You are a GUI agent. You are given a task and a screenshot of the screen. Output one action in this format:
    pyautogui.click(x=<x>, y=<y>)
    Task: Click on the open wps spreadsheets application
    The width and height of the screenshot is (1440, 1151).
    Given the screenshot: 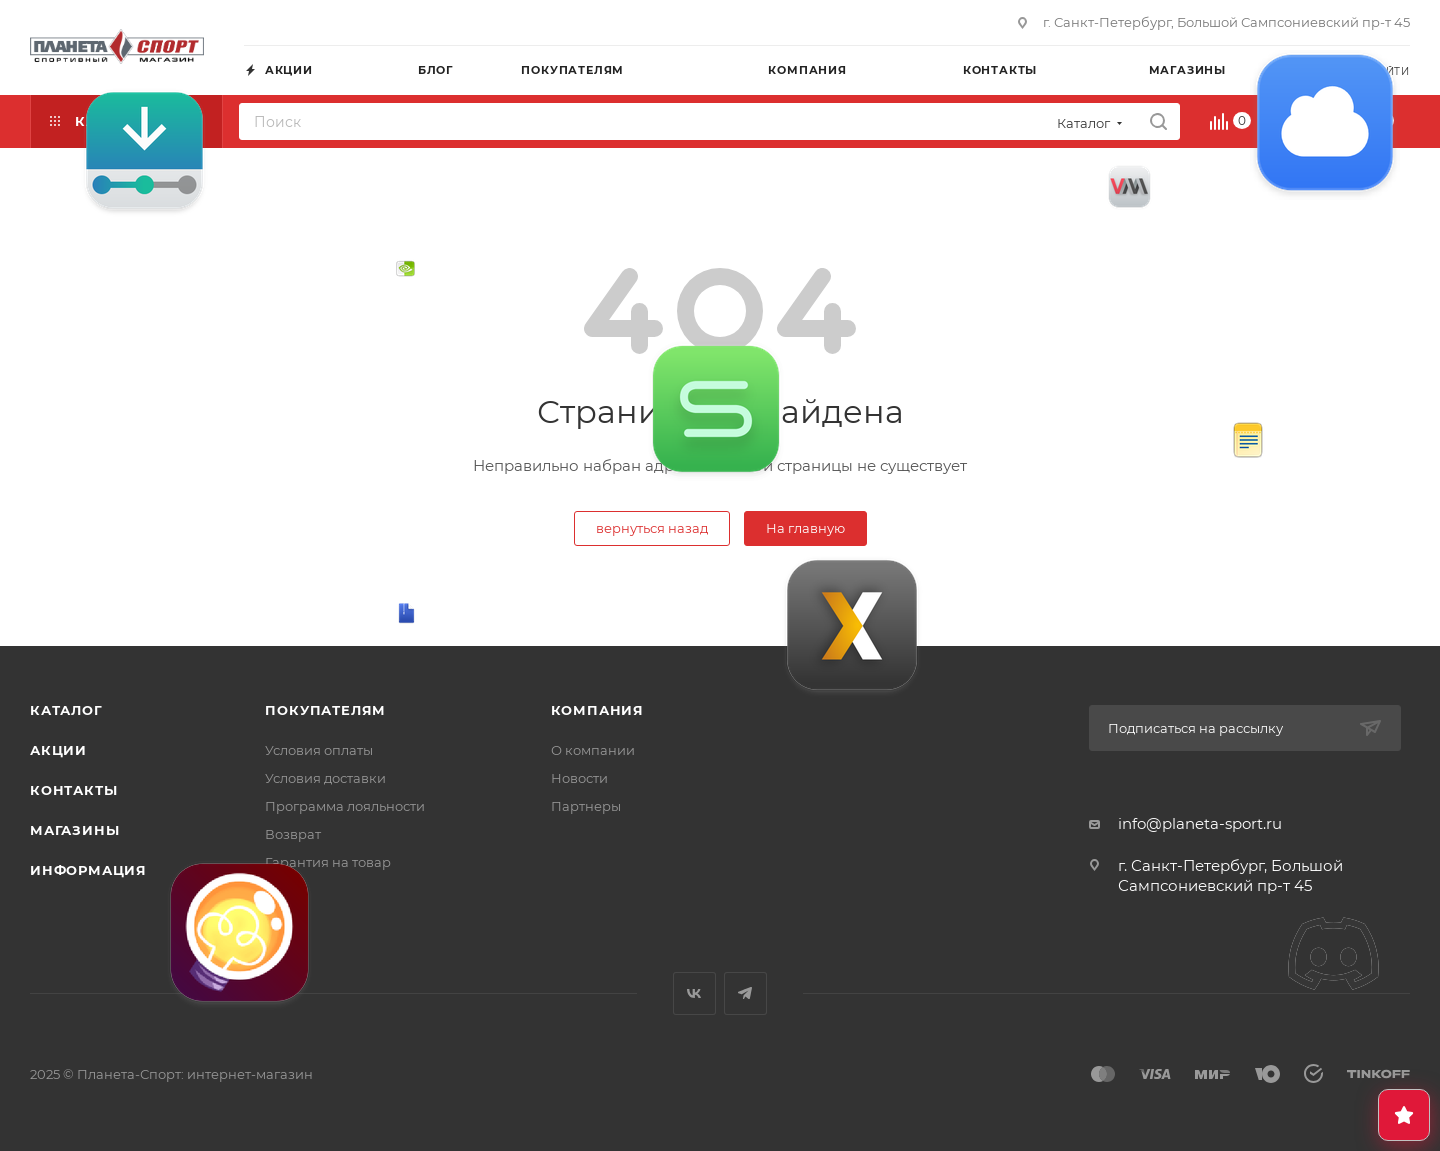 What is the action you would take?
    pyautogui.click(x=716, y=409)
    